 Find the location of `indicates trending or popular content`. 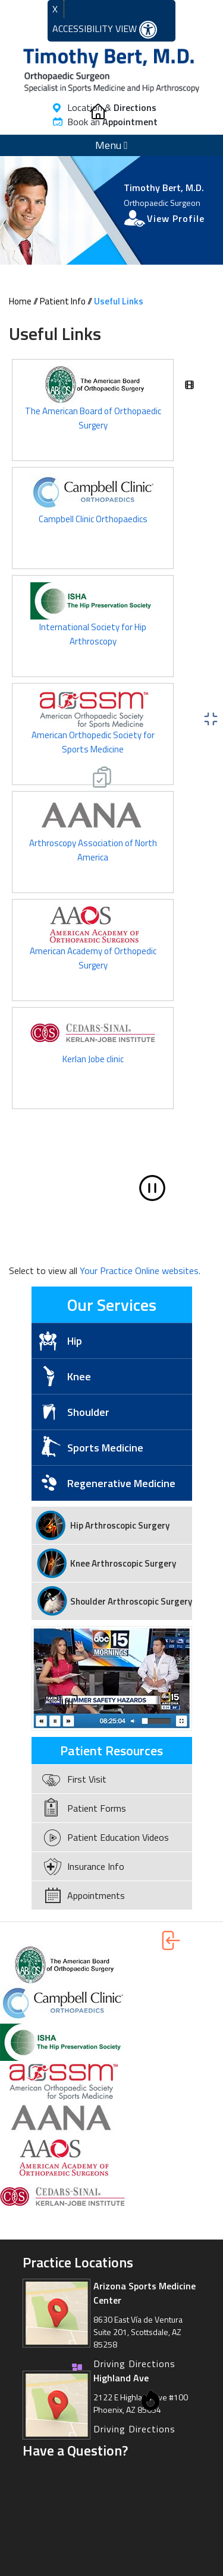

indicates trending or popular content is located at coordinates (150, 2400).